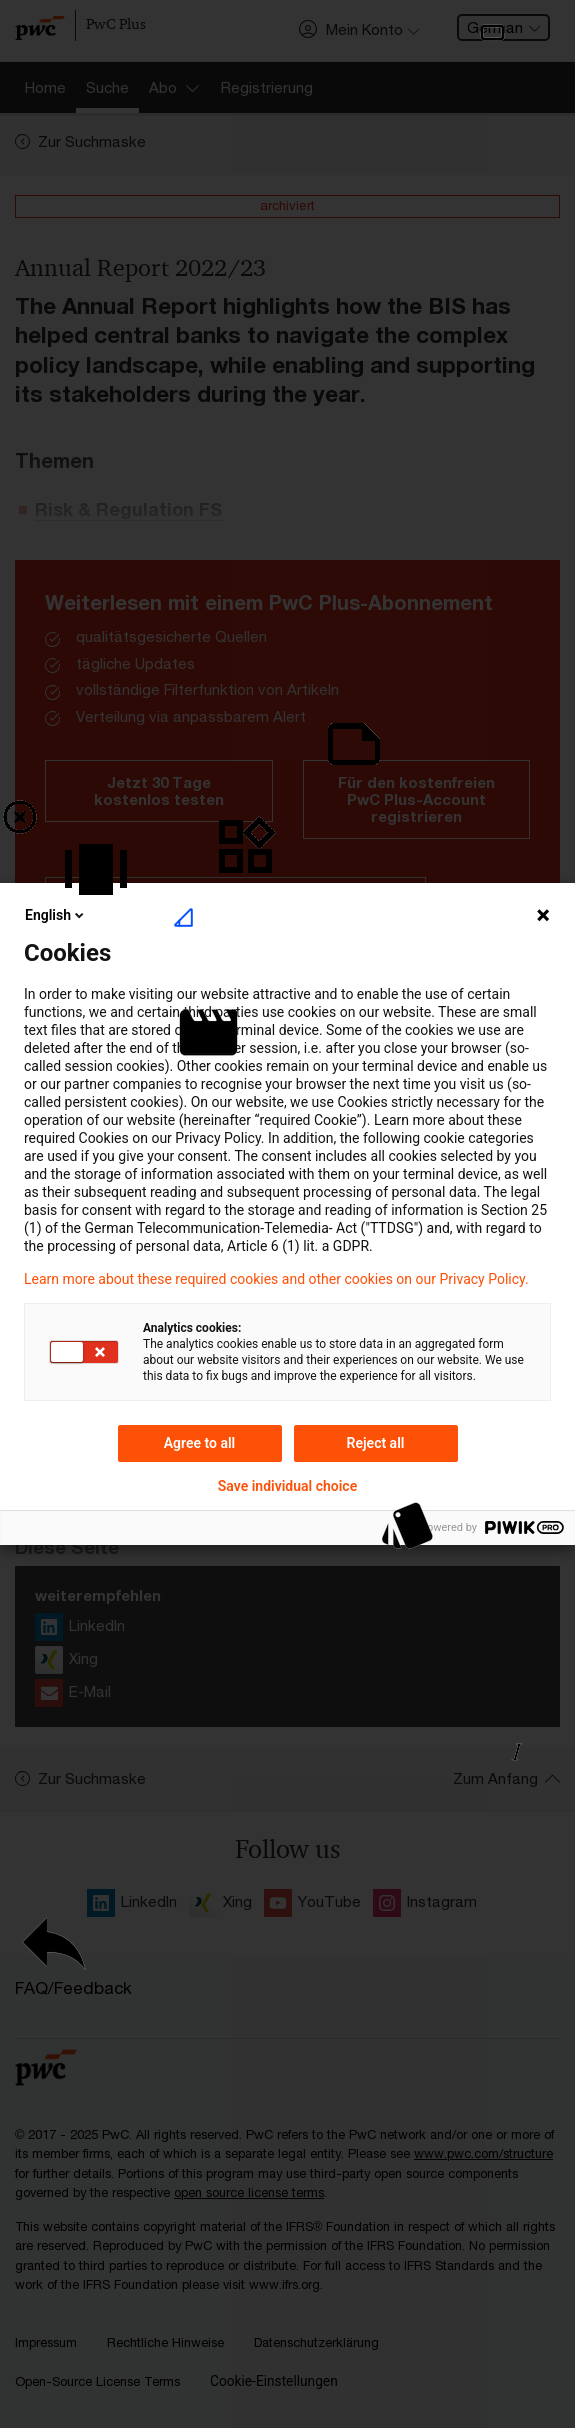  I want to click on create a new note, so click(354, 744).